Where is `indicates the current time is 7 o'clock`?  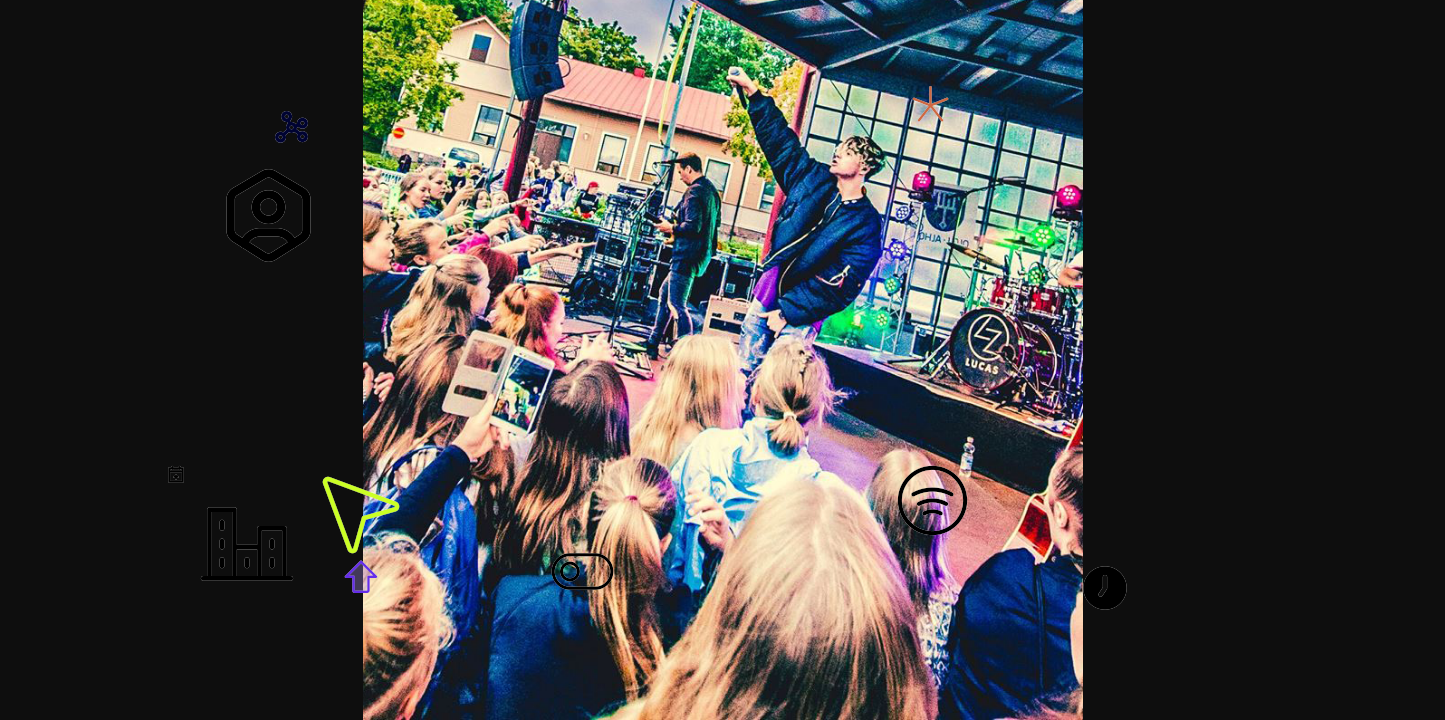 indicates the current time is 7 o'clock is located at coordinates (1105, 588).